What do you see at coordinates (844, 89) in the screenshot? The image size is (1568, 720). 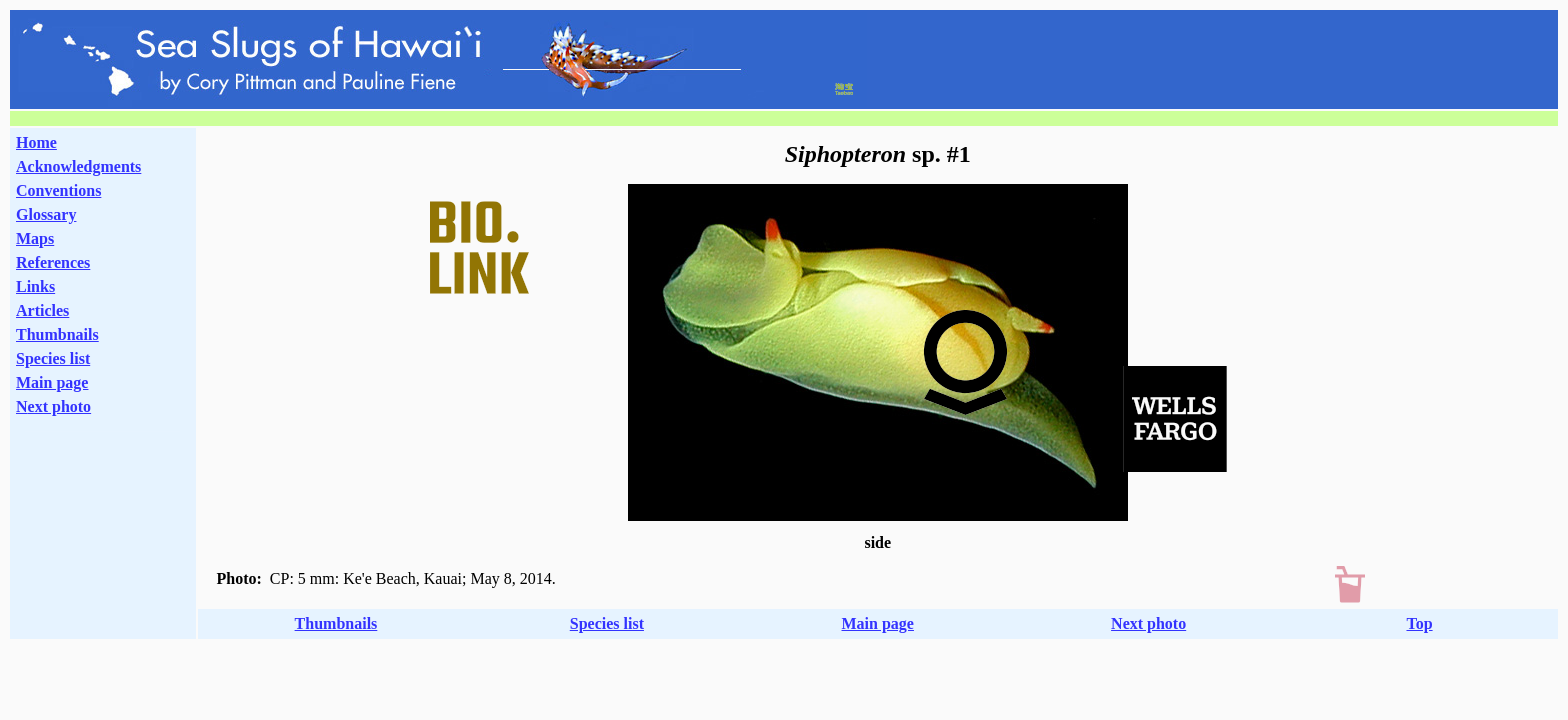 I see `open the Taobao shopping app` at bounding box center [844, 89].